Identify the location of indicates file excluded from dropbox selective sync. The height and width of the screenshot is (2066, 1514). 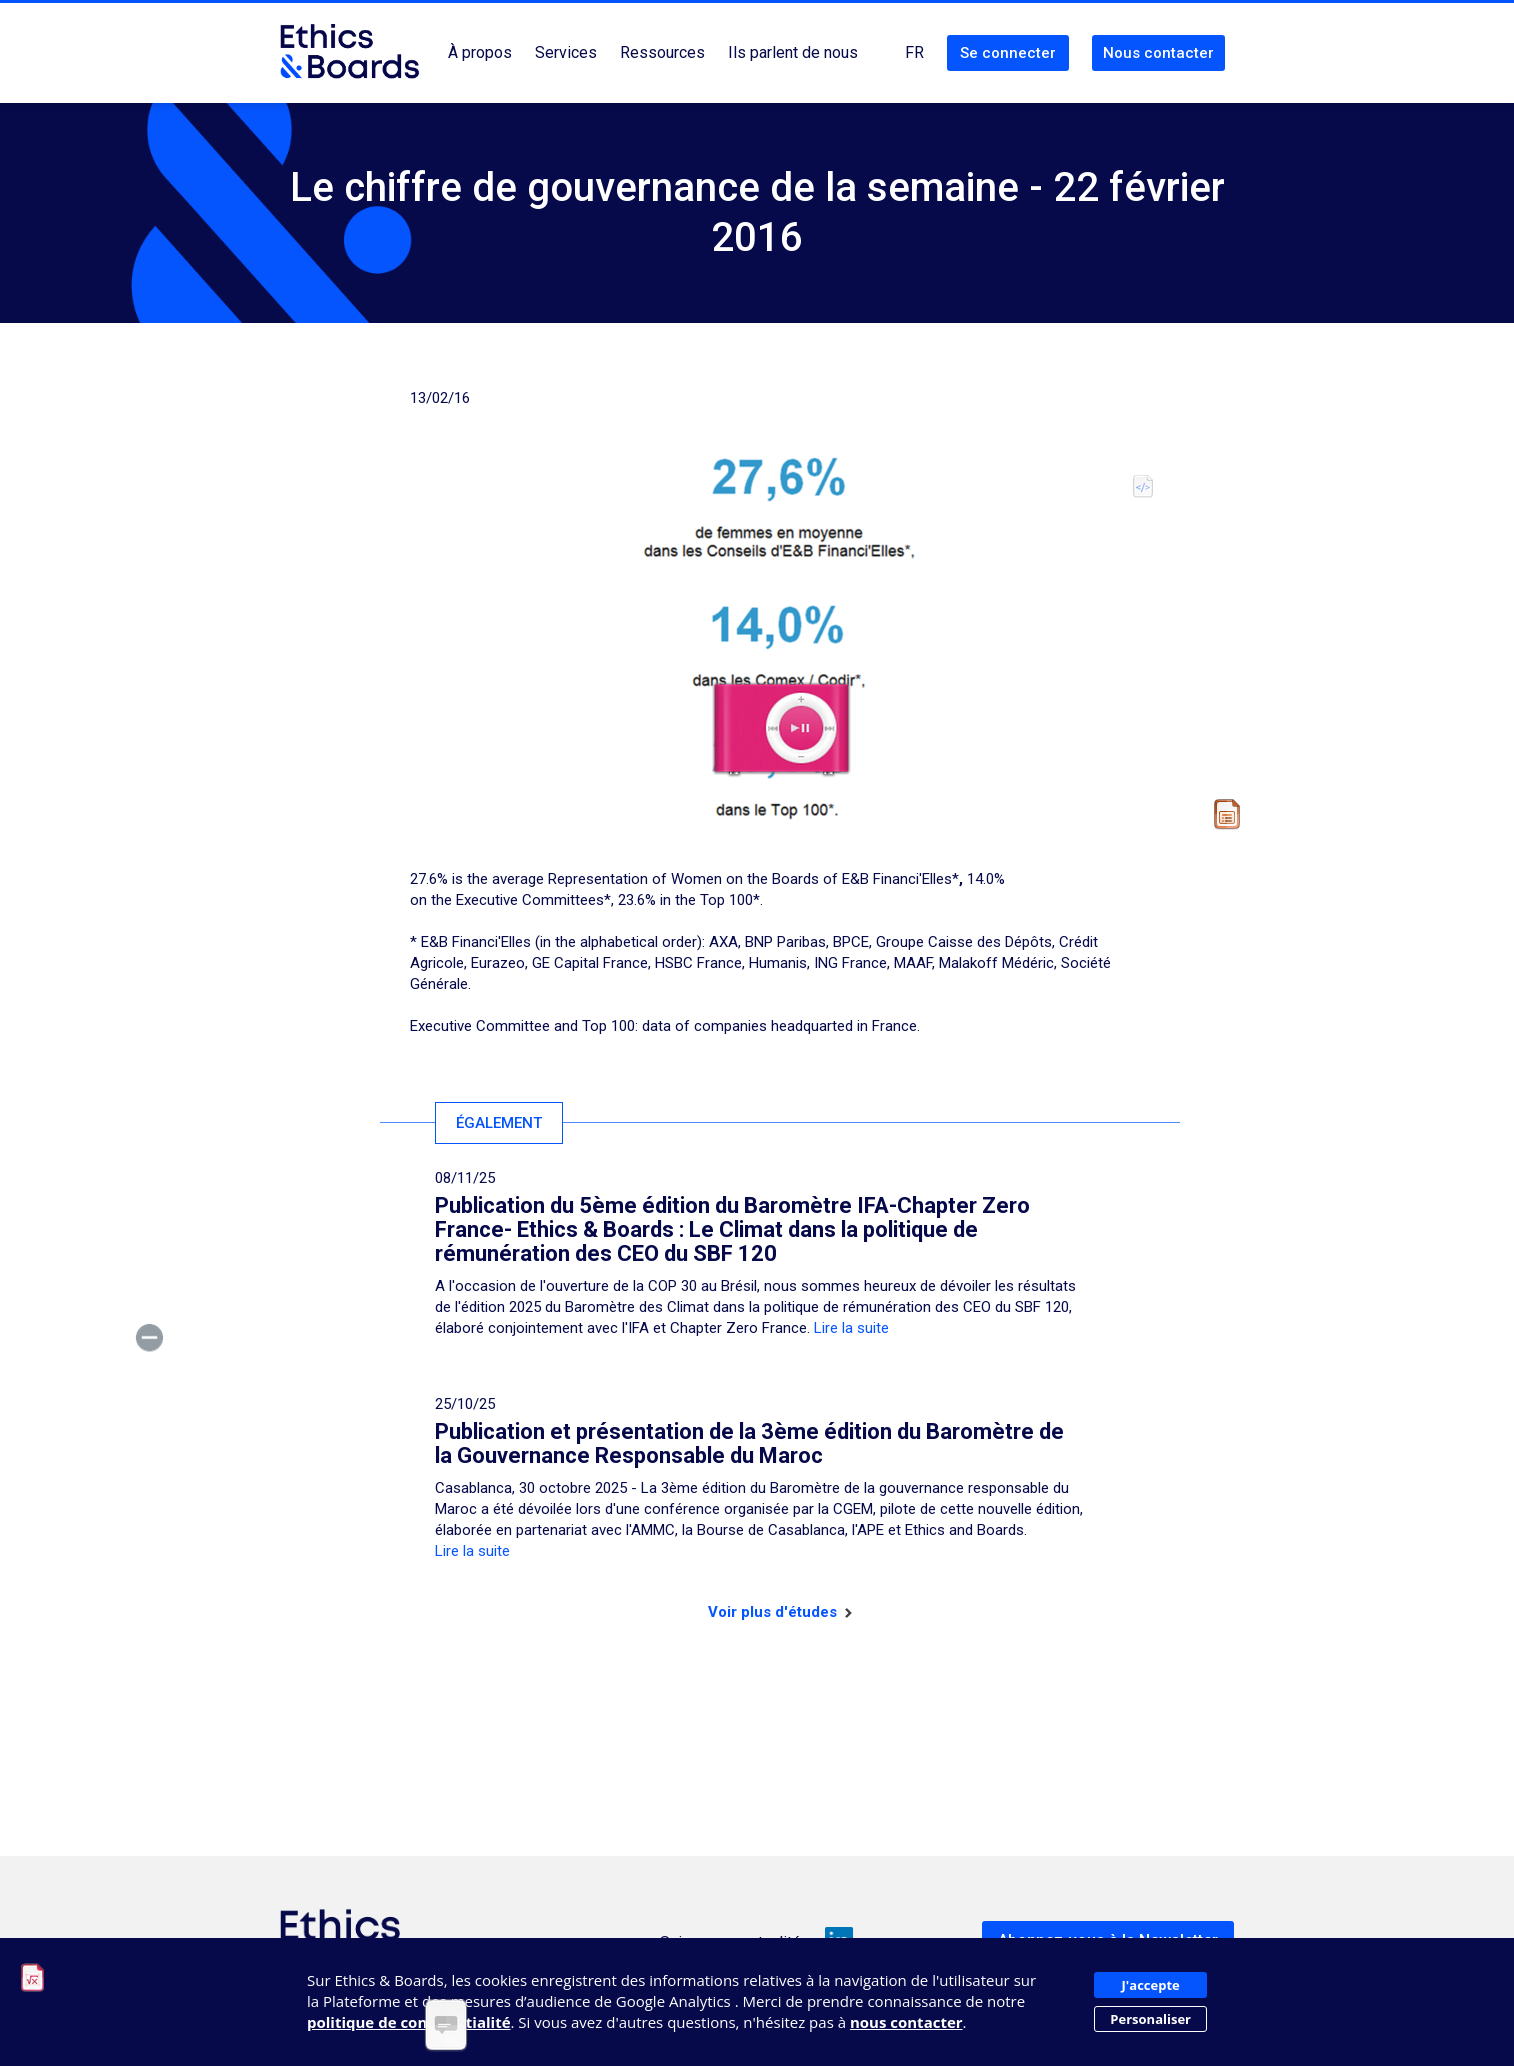
(149, 1337).